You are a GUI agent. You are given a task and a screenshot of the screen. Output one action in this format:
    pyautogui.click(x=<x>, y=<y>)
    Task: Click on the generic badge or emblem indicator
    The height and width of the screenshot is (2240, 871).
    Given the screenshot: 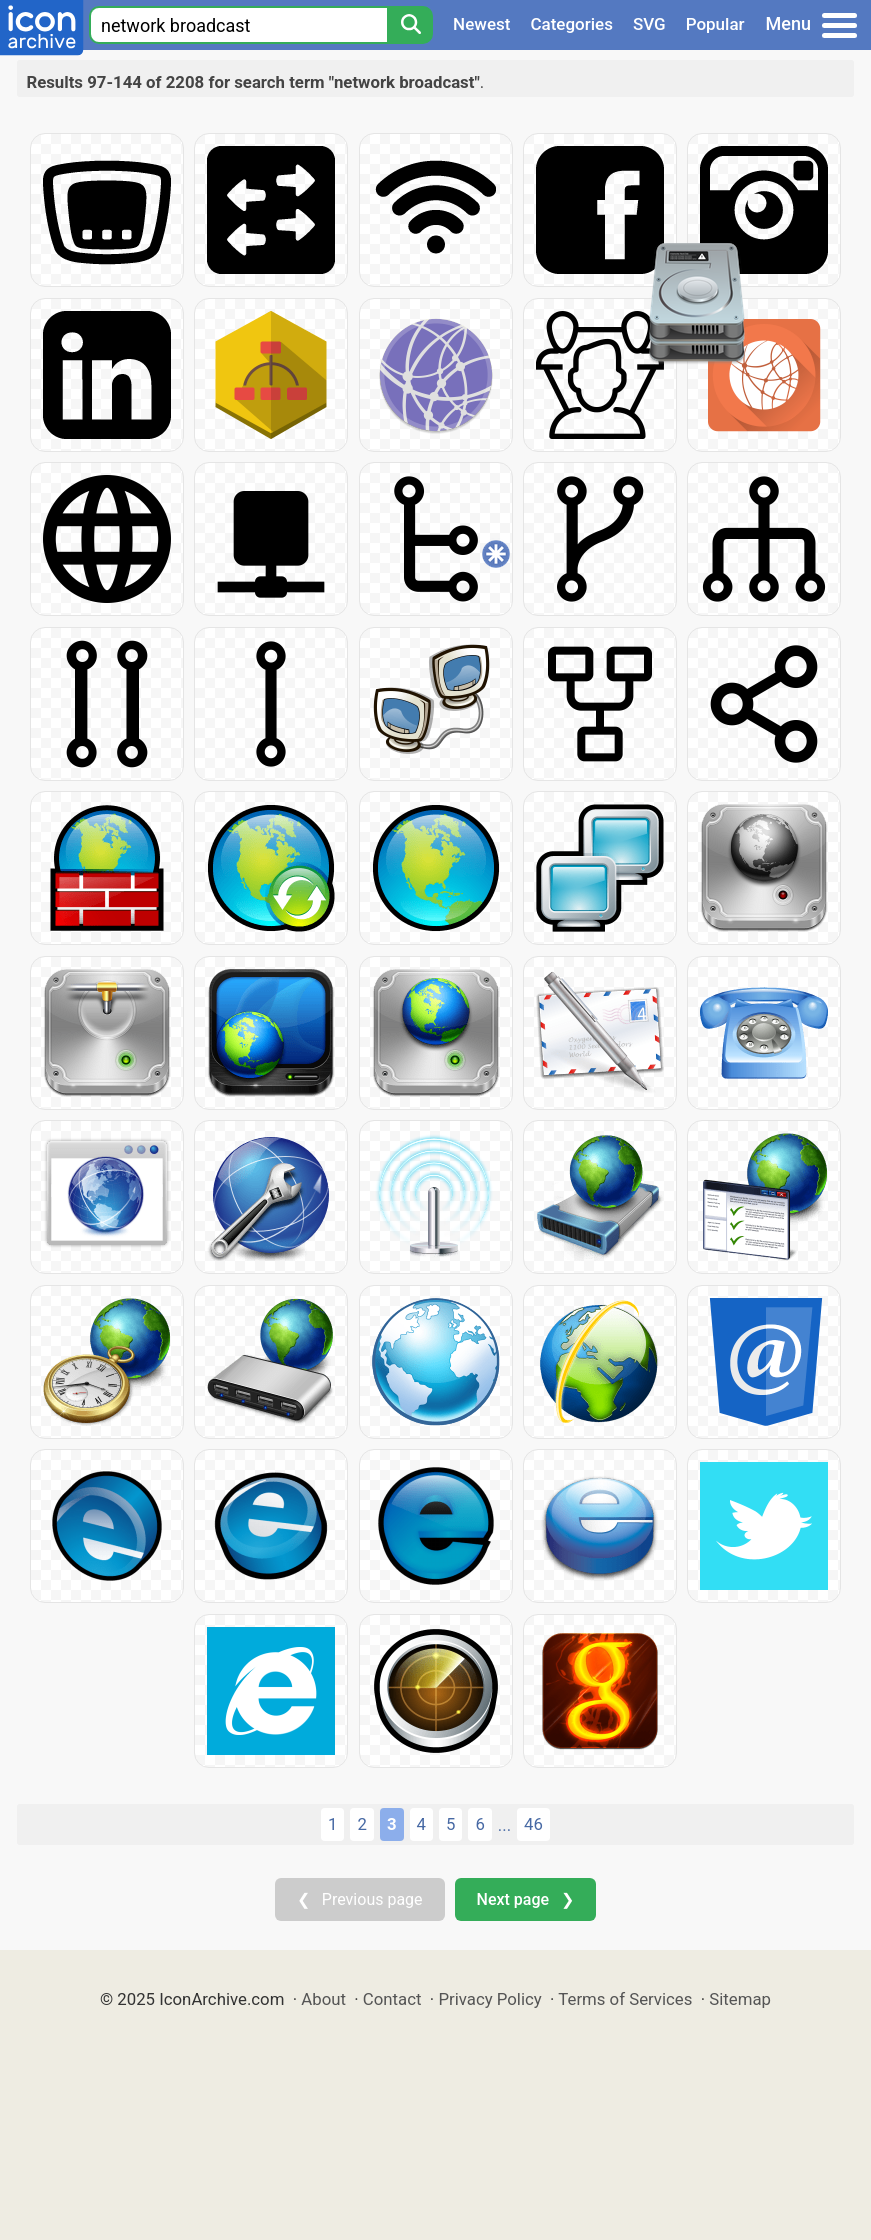 What is the action you would take?
    pyautogui.click(x=496, y=554)
    